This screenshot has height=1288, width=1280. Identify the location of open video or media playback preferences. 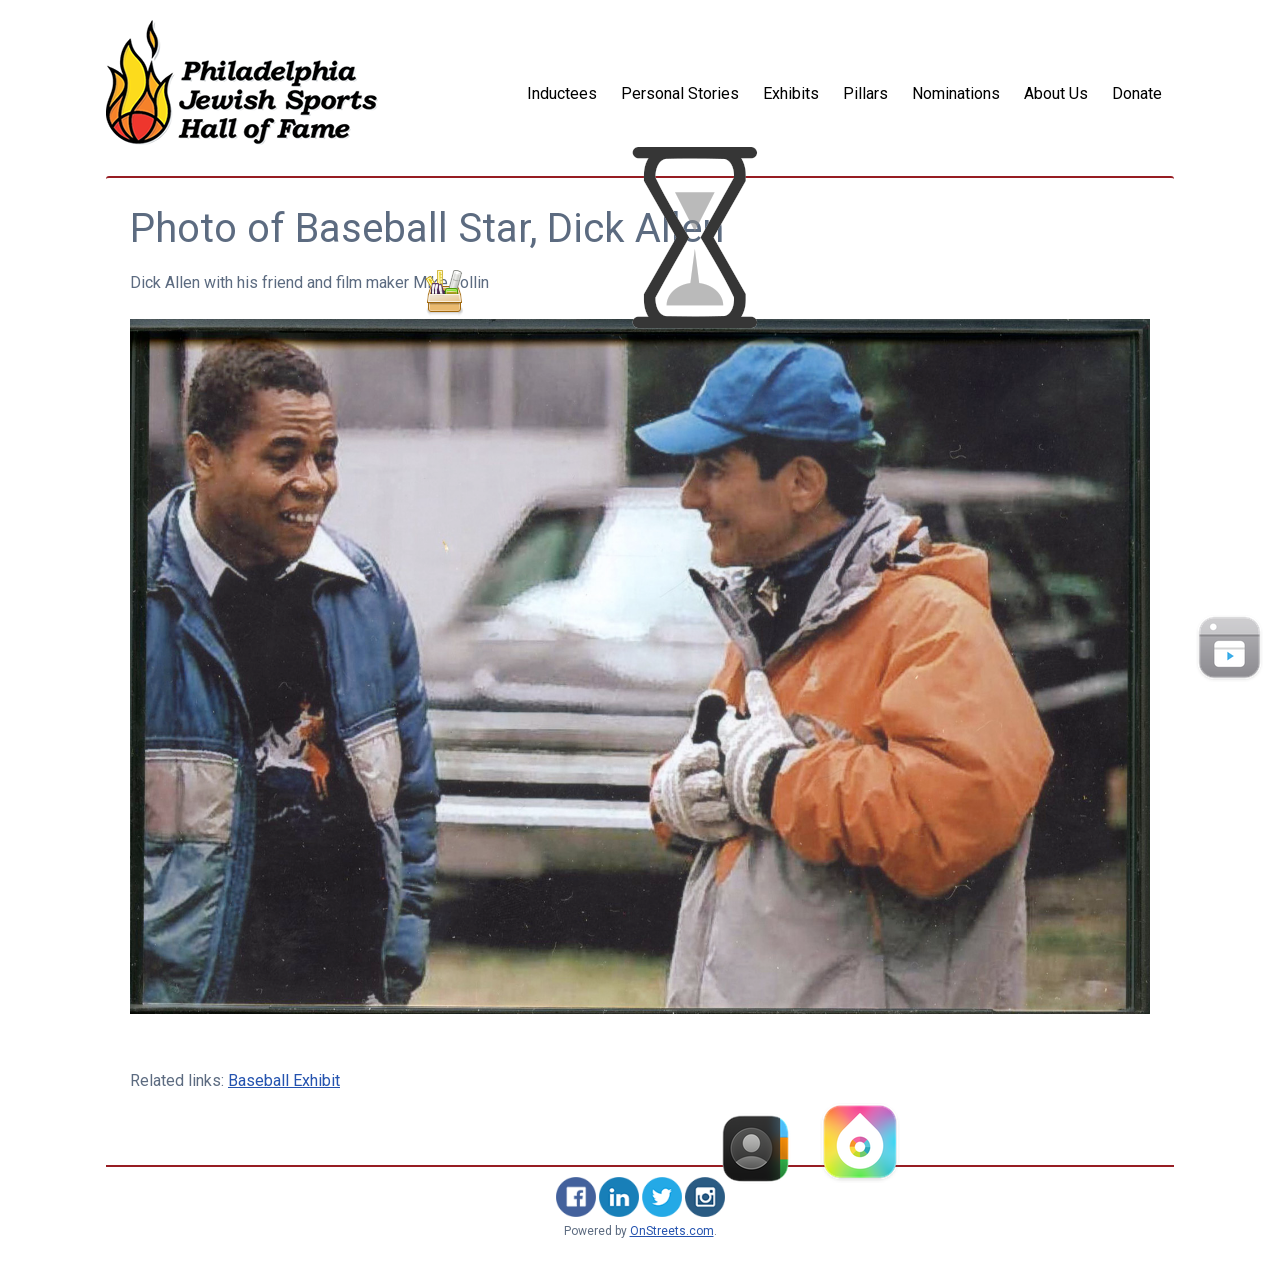
(1229, 648).